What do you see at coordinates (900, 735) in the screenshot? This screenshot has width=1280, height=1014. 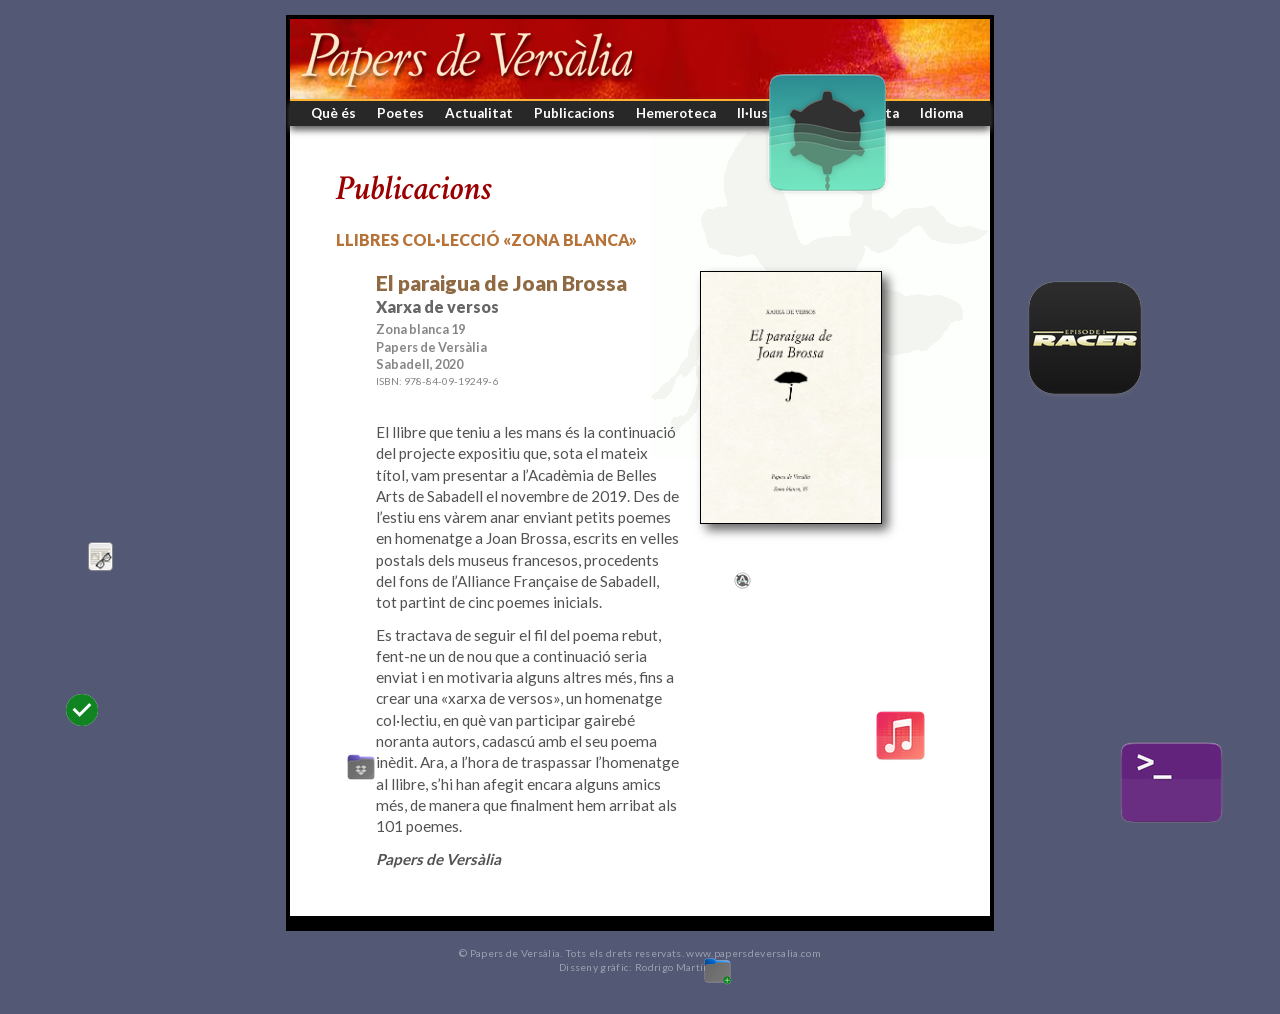 I see `open the music player app` at bounding box center [900, 735].